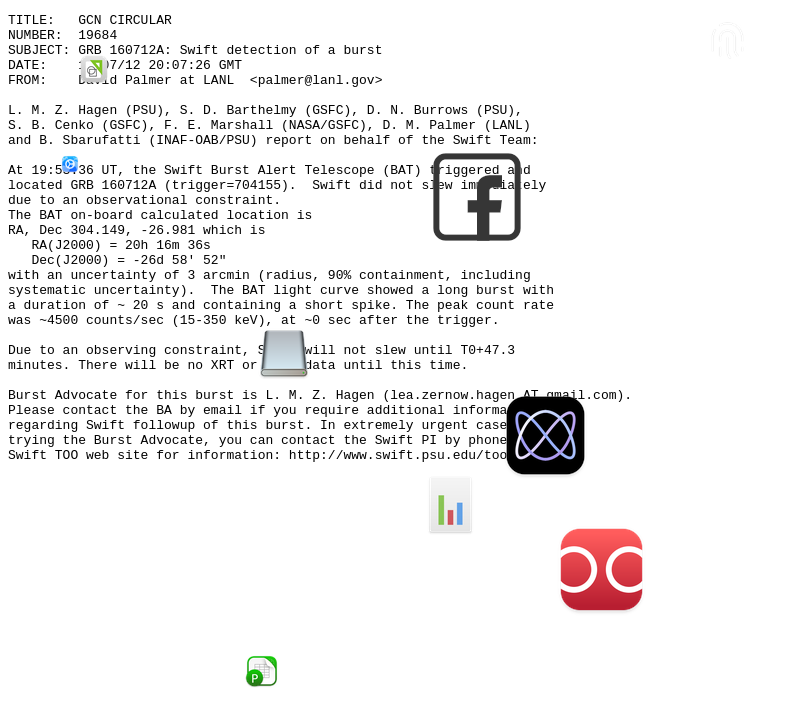 The height and width of the screenshot is (720, 792). Describe the element at coordinates (601, 569) in the screenshot. I see `open Double Commander file manager` at that location.